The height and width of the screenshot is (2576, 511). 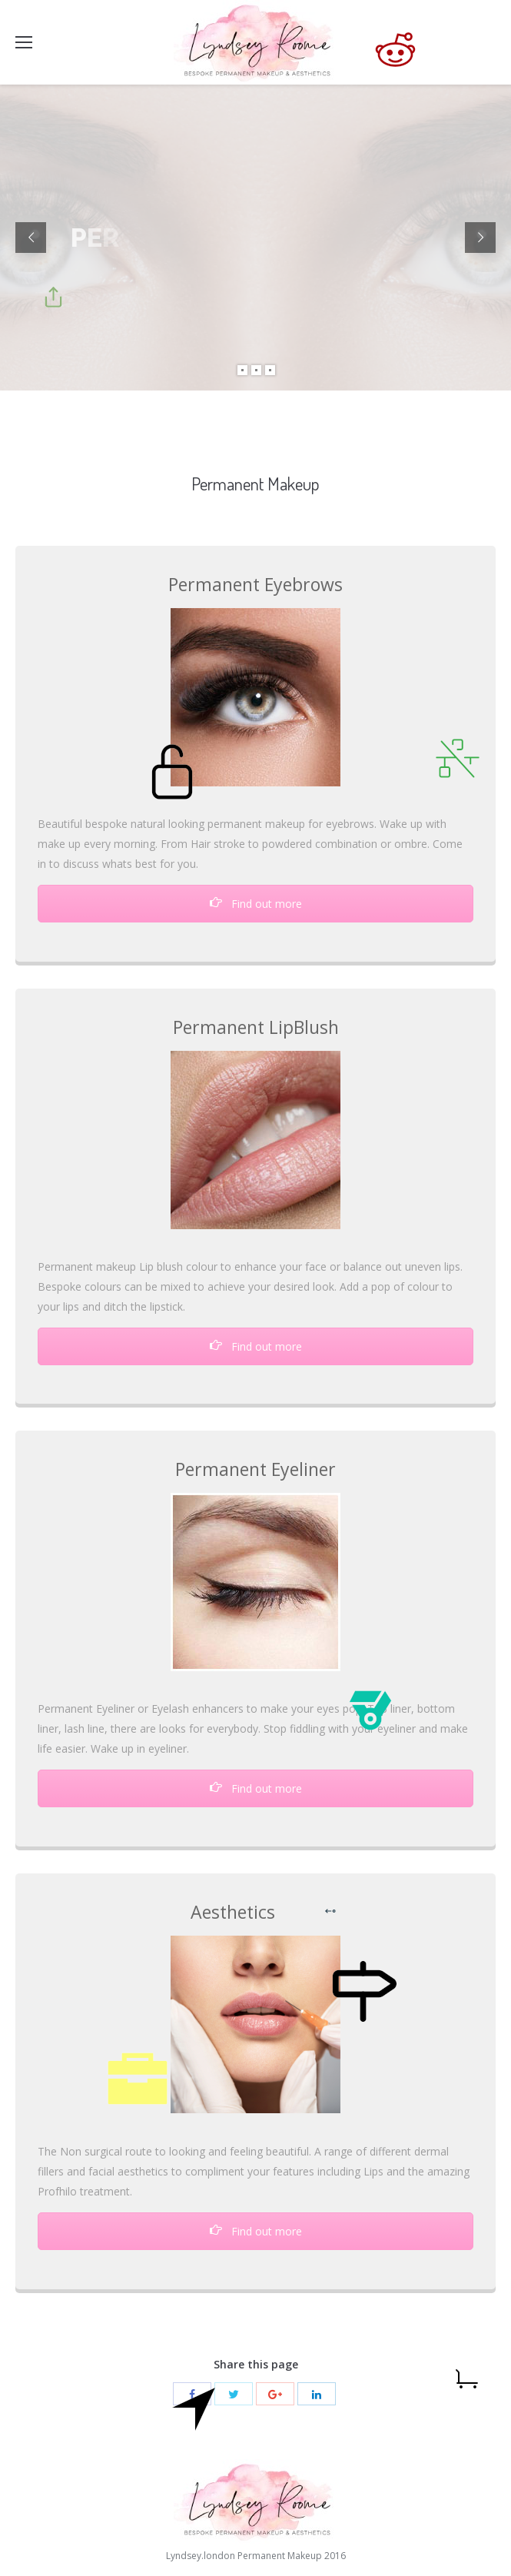 I want to click on view achievements or awards, so click(x=370, y=1710).